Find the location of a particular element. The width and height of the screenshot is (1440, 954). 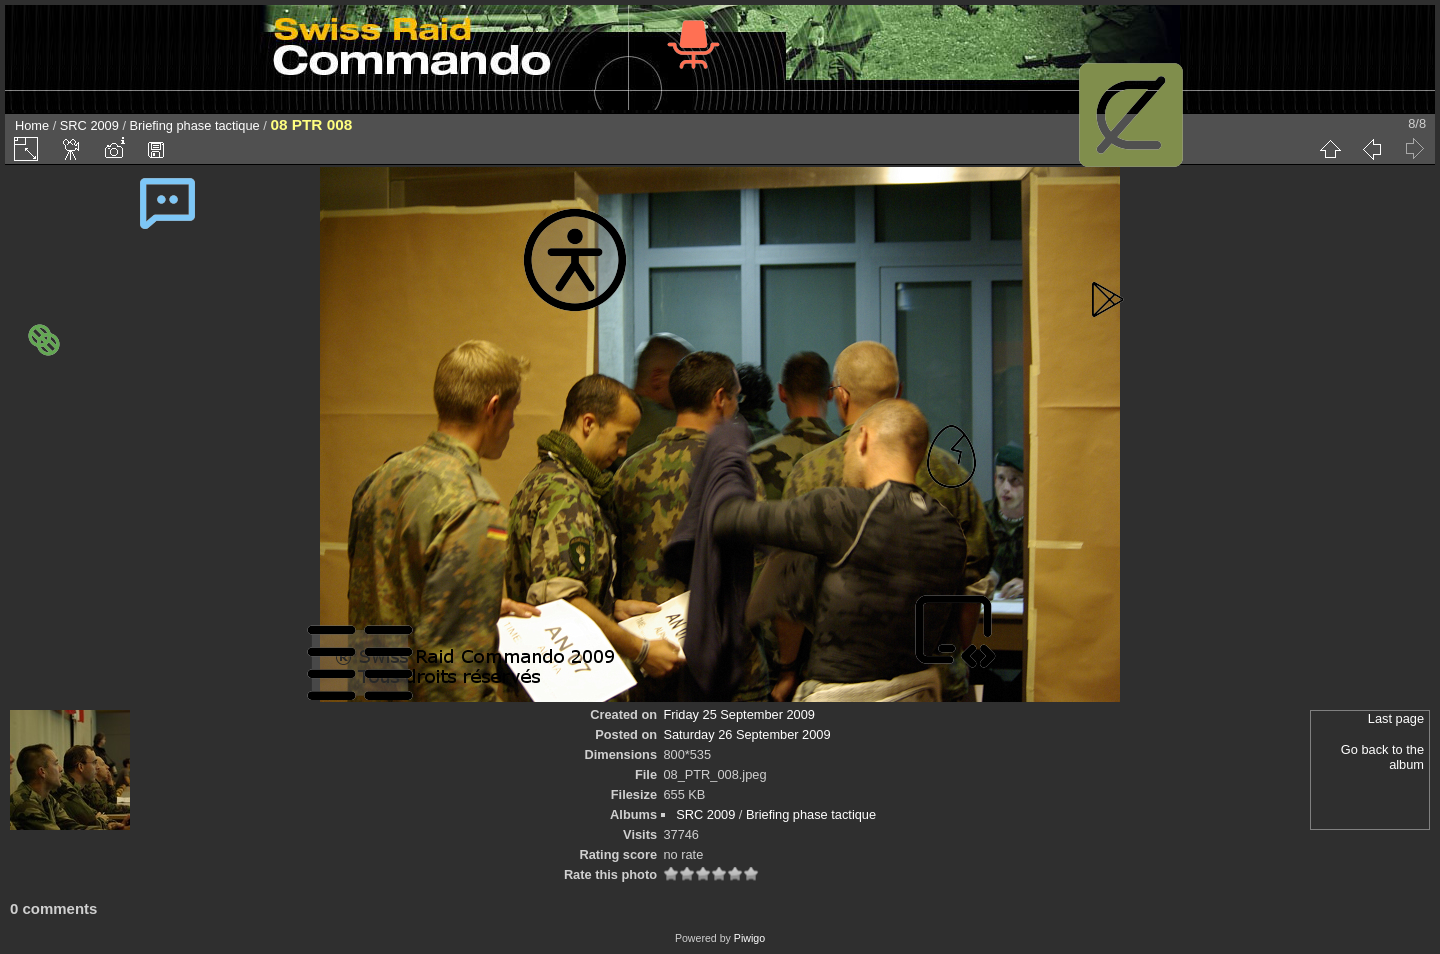

switch to multi-column text layout is located at coordinates (360, 665).